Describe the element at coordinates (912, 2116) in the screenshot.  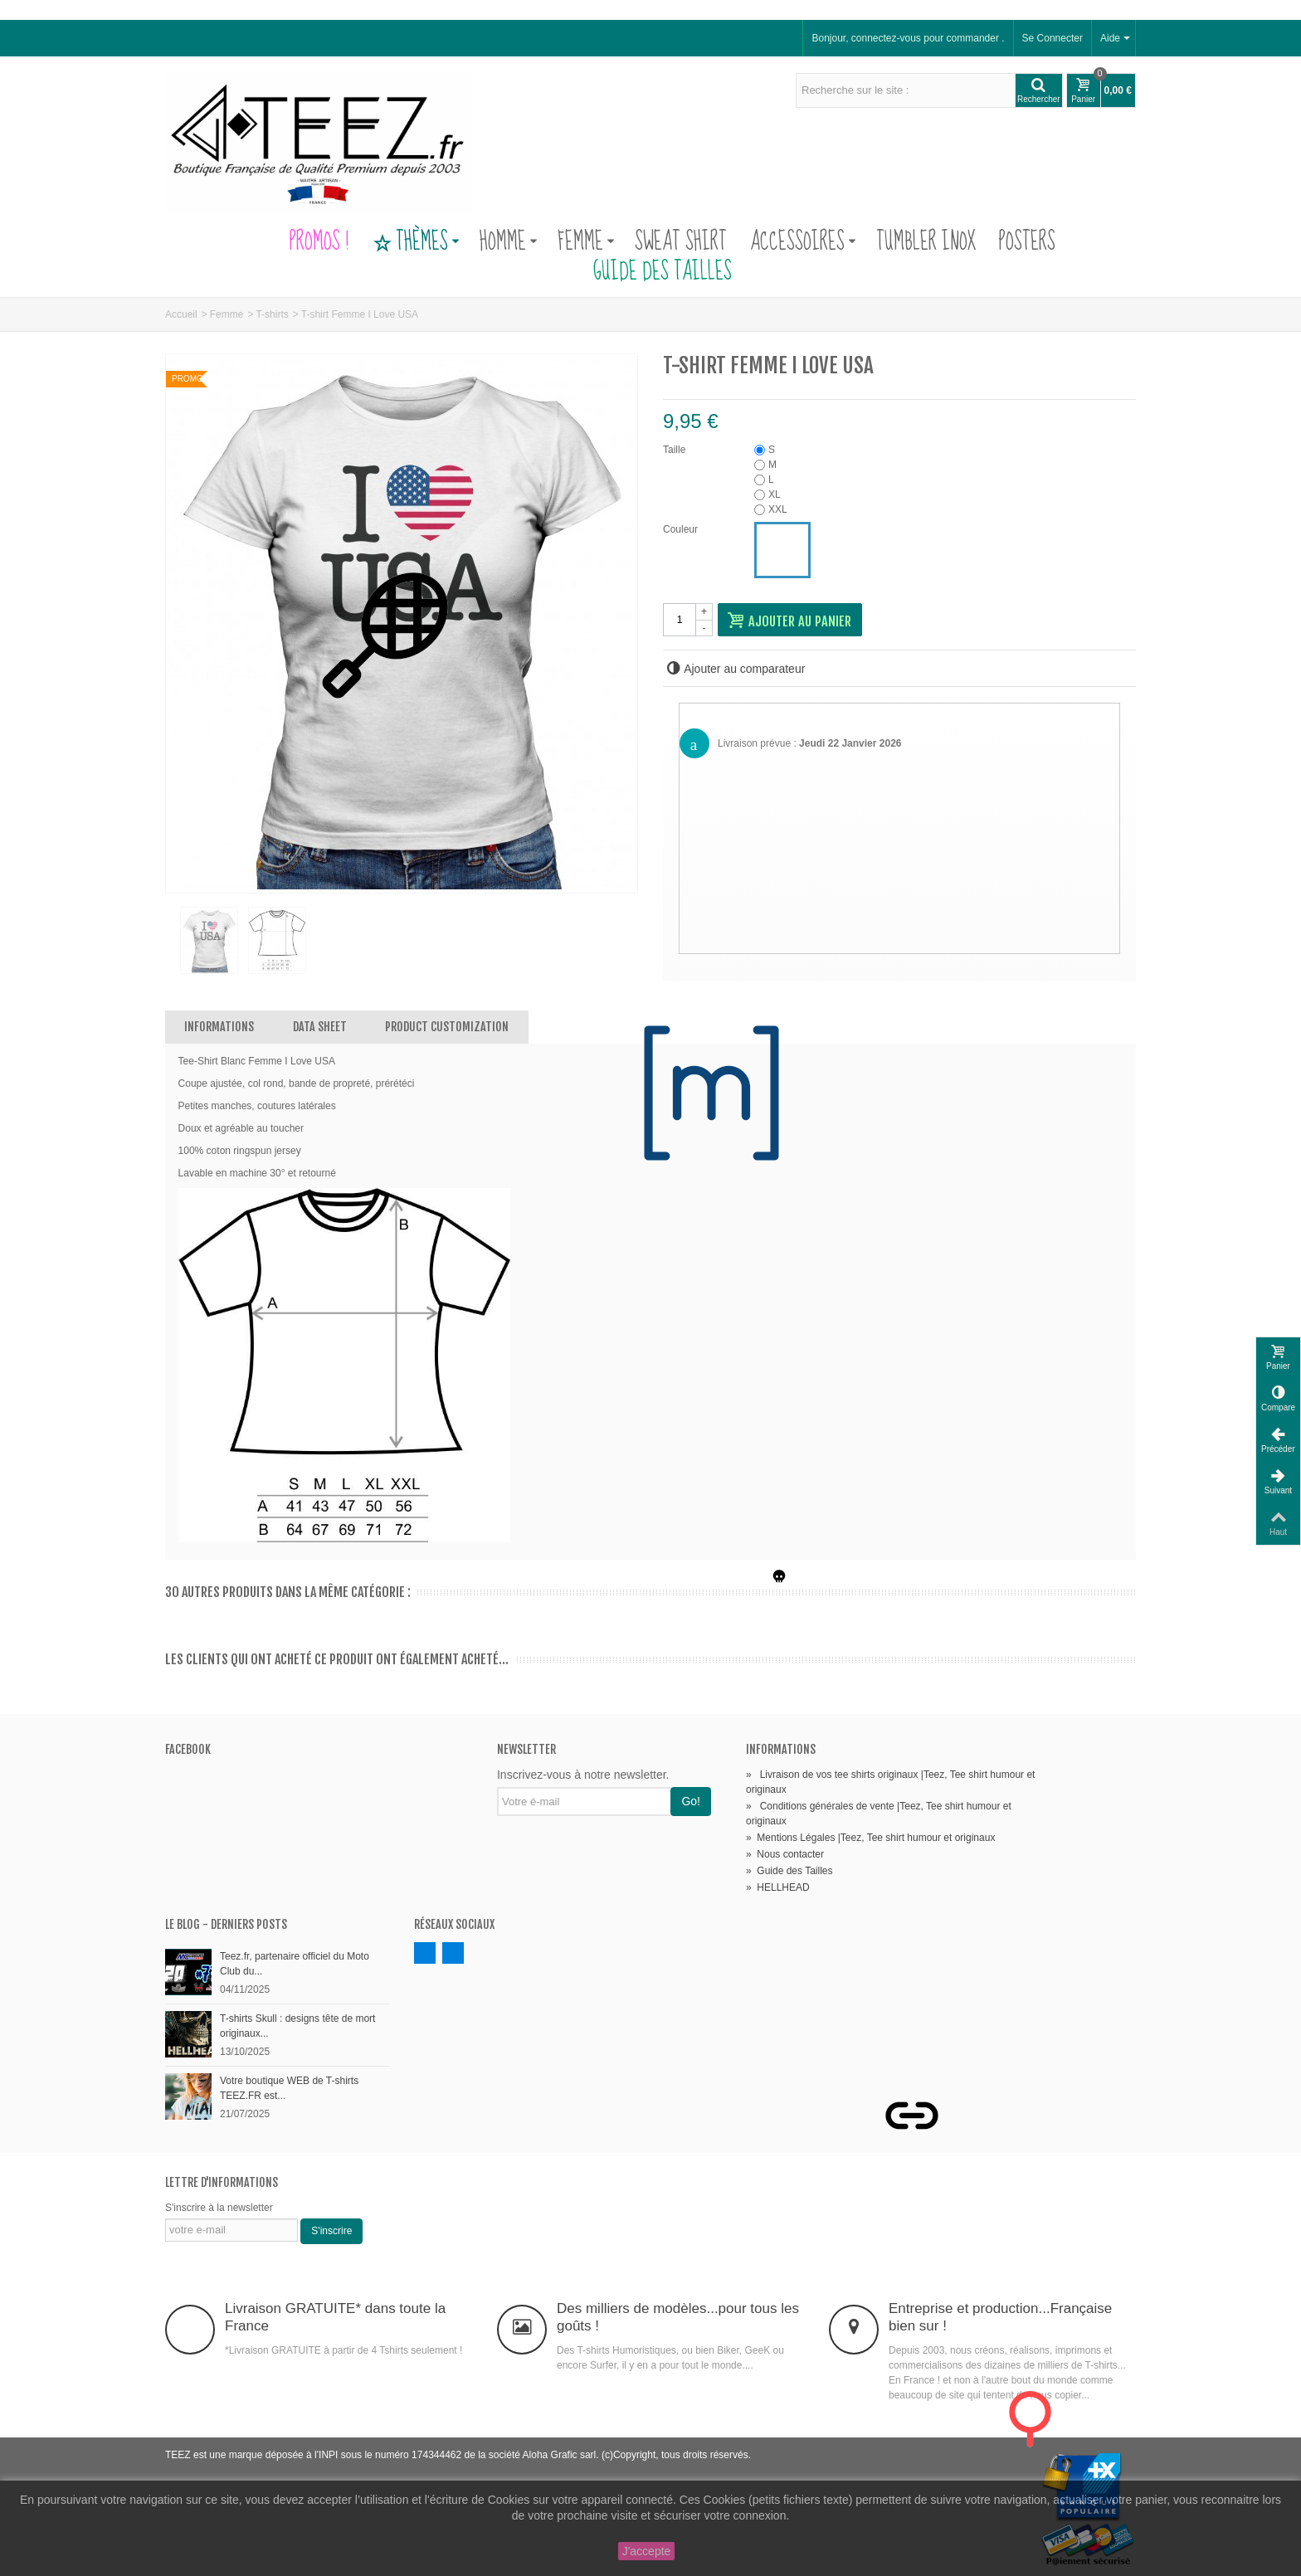
I see `copy or share a link` at that location.